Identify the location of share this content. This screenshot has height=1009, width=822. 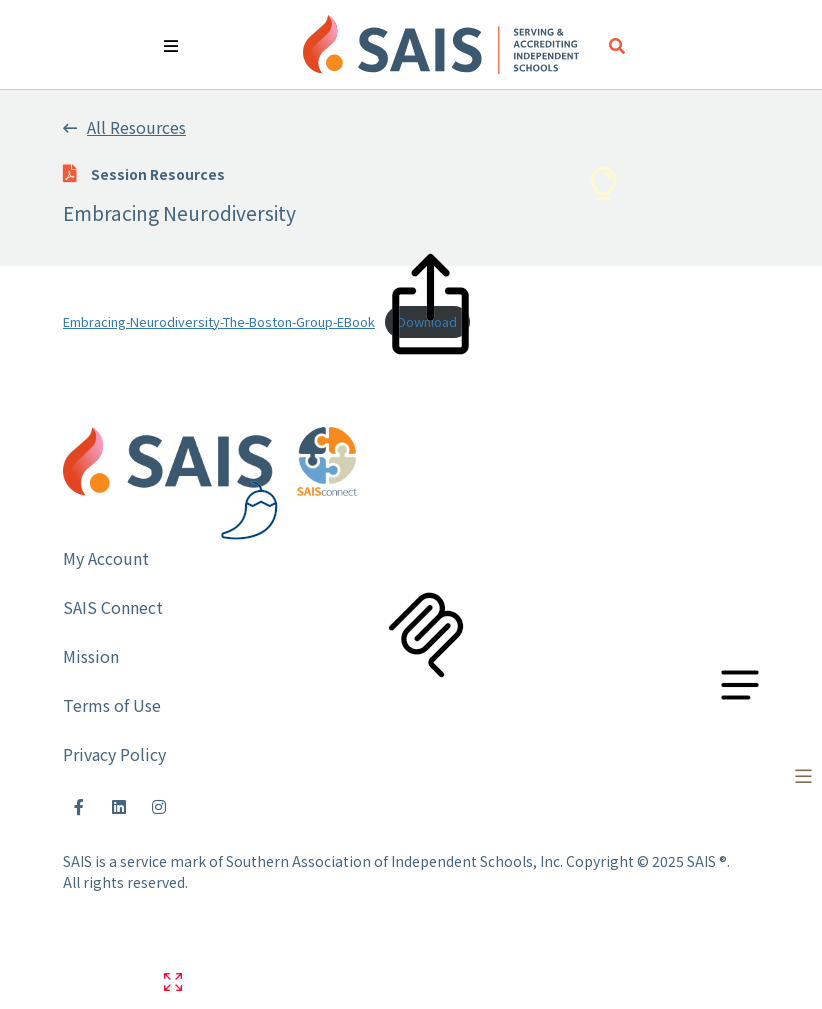
(430, 306).